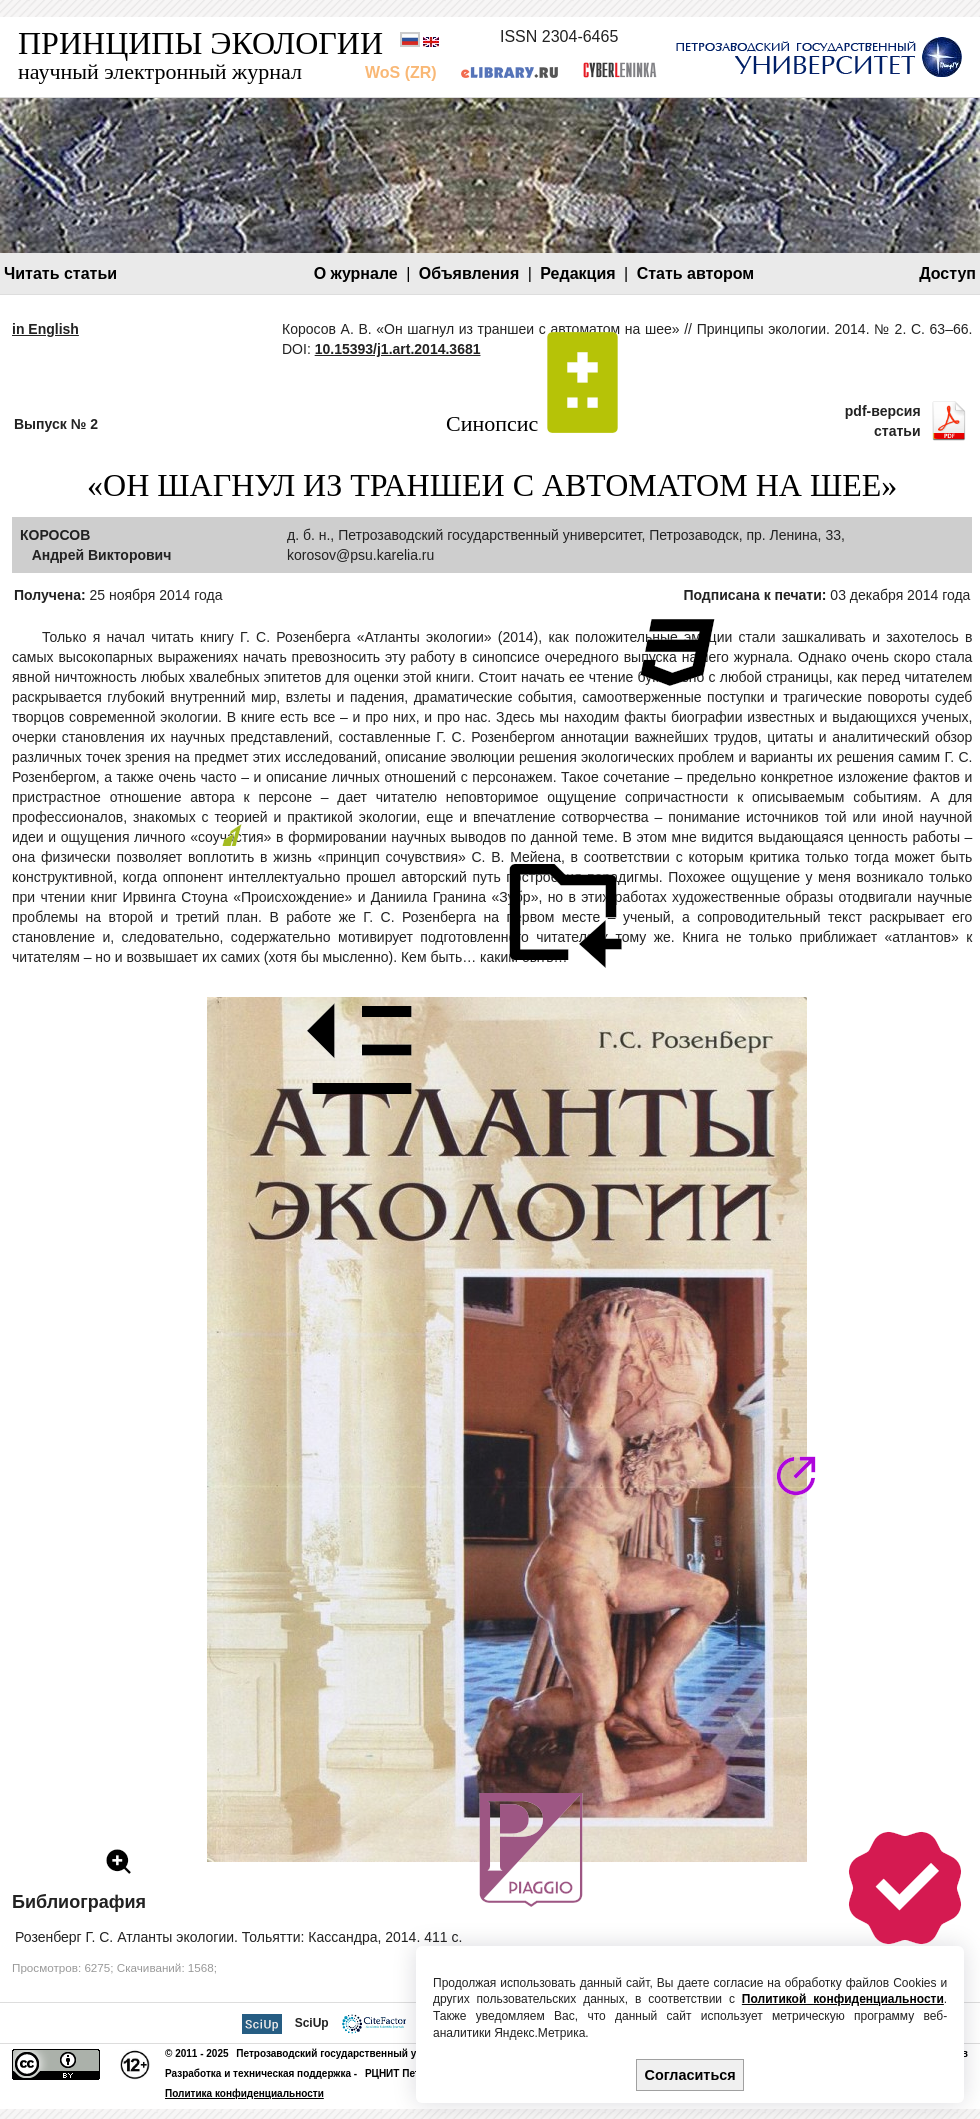  Describe the element at coordinates (362, 1050) in the screenshot. I see `collapse the sidebar menu` at that location.